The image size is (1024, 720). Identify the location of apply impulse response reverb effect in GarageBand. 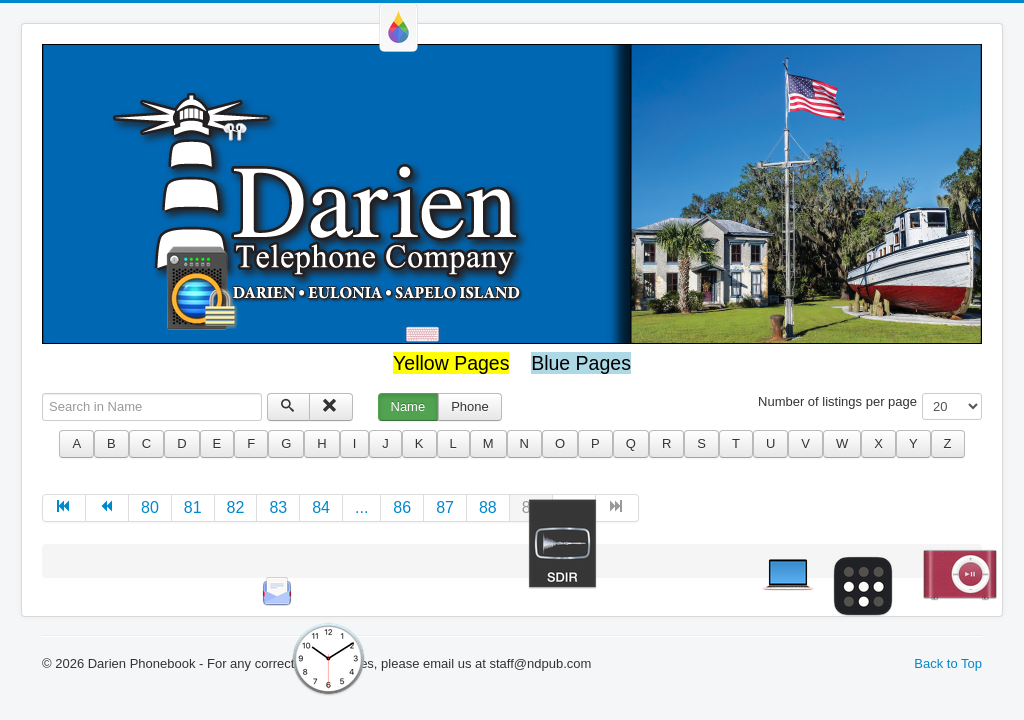
(562, 545).